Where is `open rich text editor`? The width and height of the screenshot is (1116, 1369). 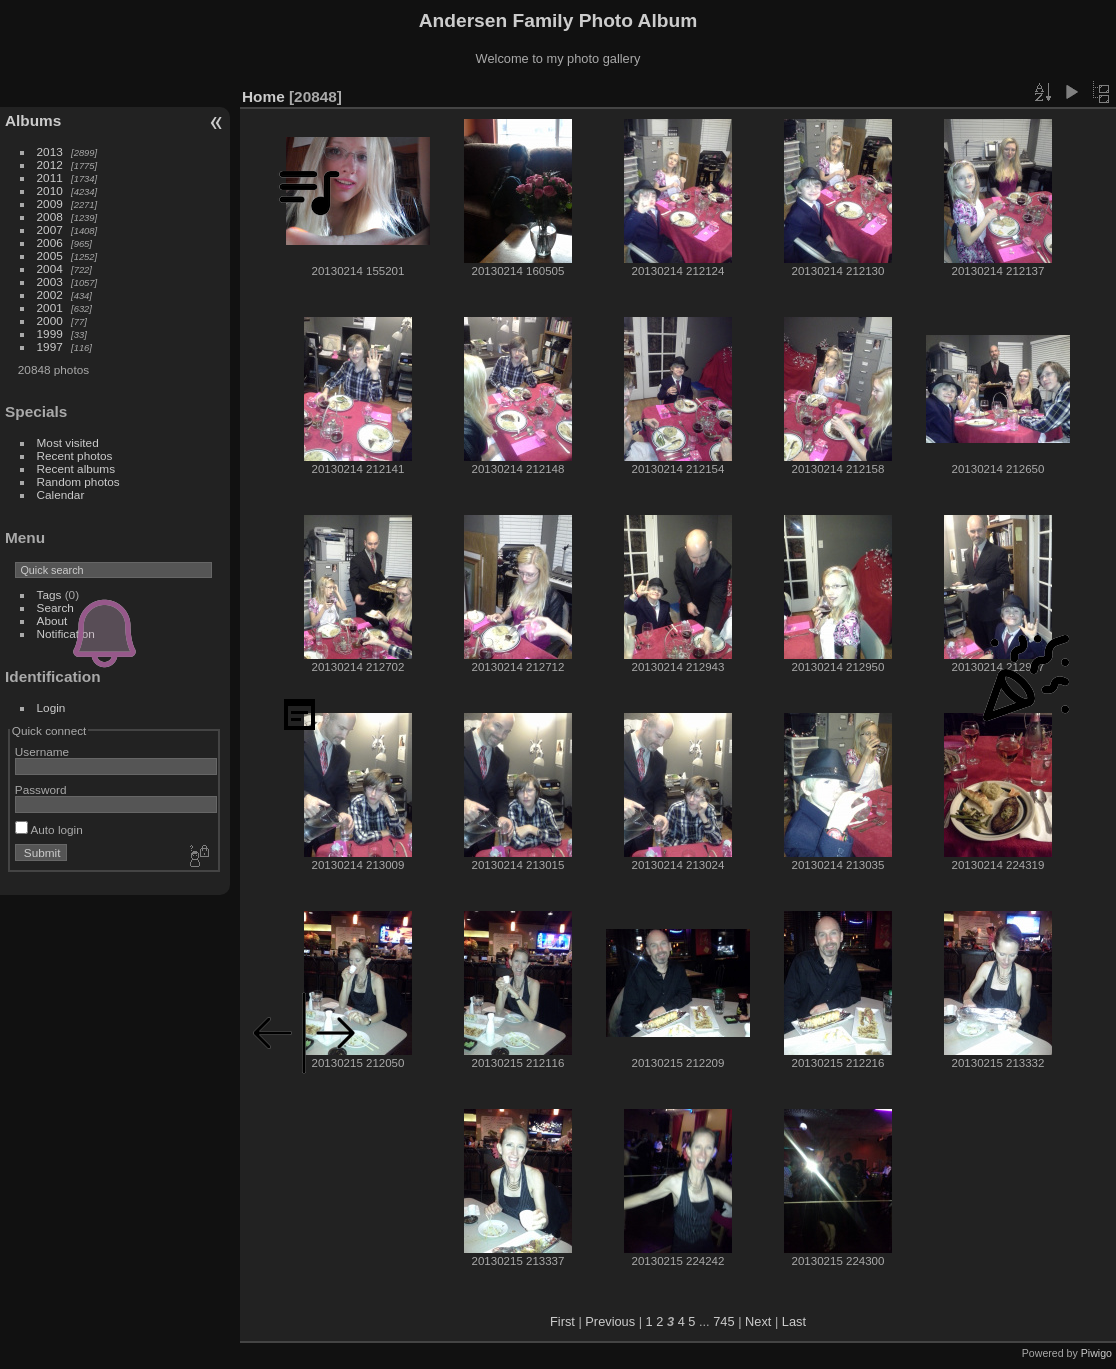 open rich text editor is located at coordinates (299, 714).